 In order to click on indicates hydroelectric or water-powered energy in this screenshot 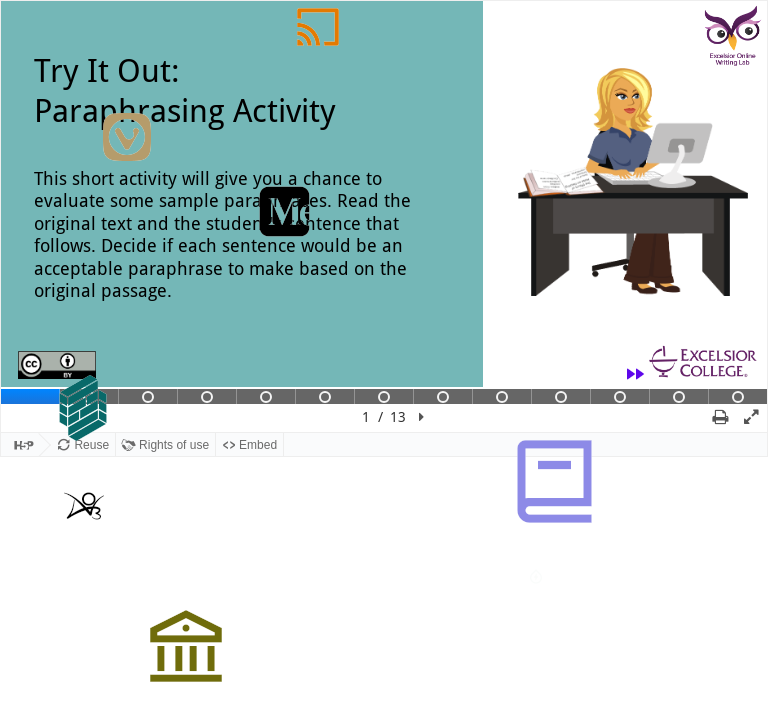, I will do `click(536, 577)`.